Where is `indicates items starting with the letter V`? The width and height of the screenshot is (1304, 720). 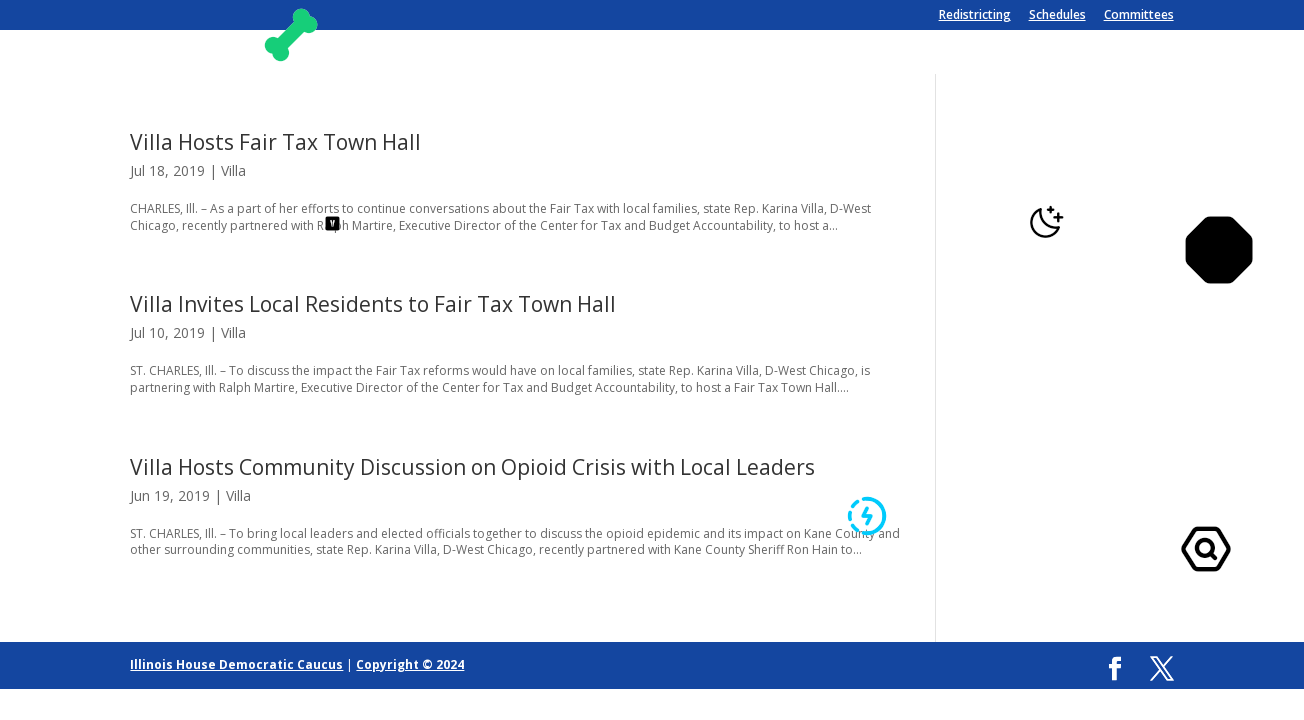 indicates items starting with the letter V is located at coordinates (332, 223).